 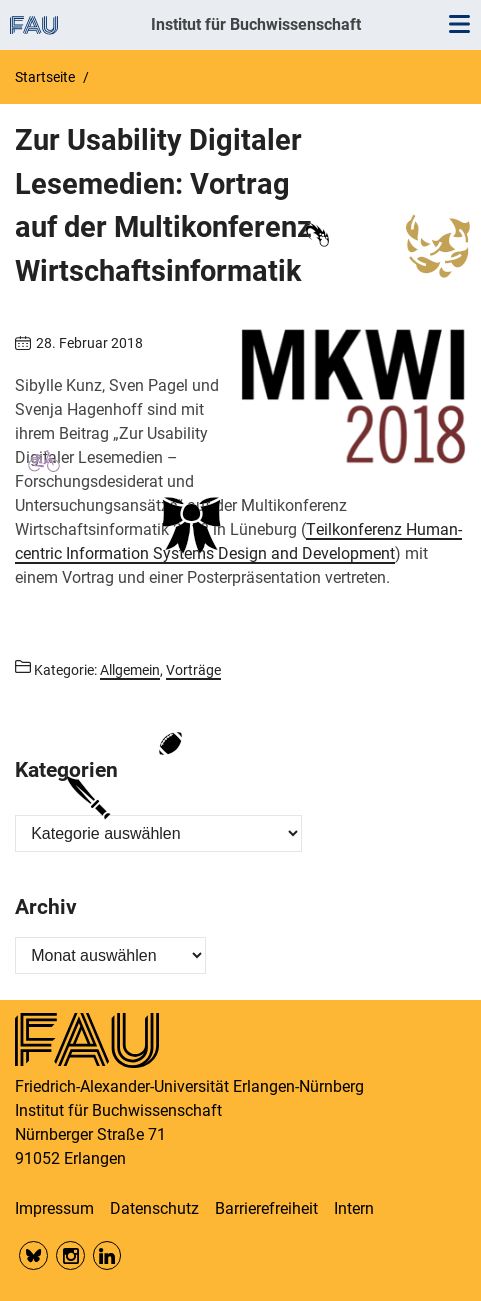 What do you see at coordinates (88, 797) in the screenshot?
I see `equip a knife or melee weapon` at bounding box center [88, 797].